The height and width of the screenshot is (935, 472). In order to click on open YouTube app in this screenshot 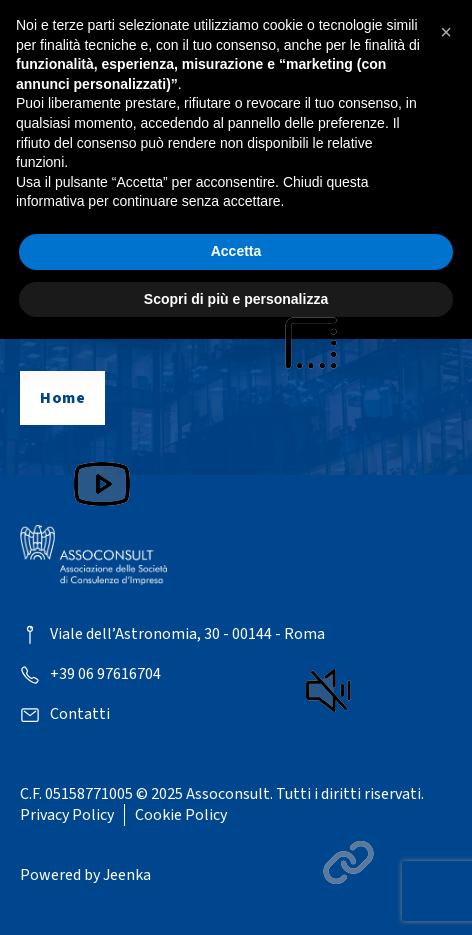, I will do `click(102, 484)`.